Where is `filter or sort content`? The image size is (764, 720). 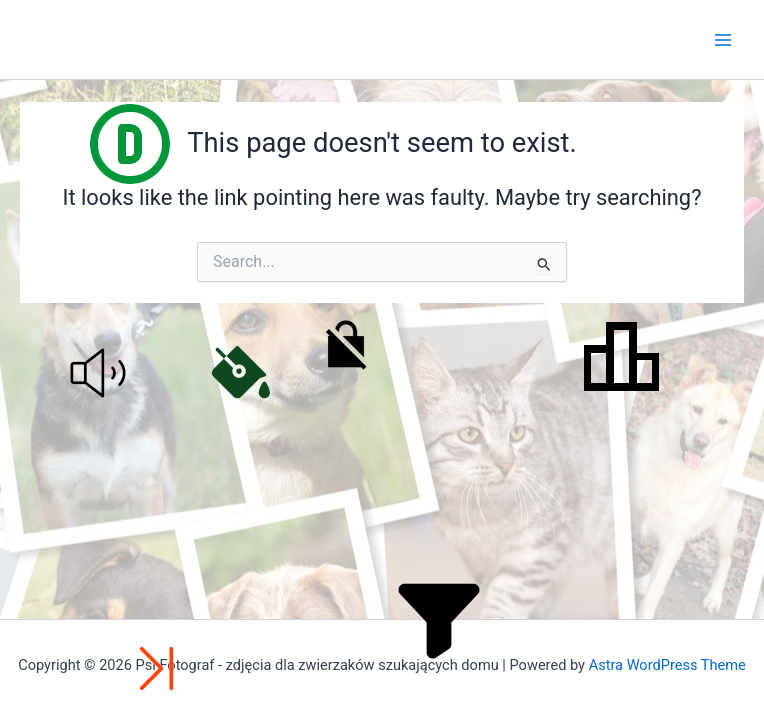
filter or sort content is located at coordinates (439, 618).